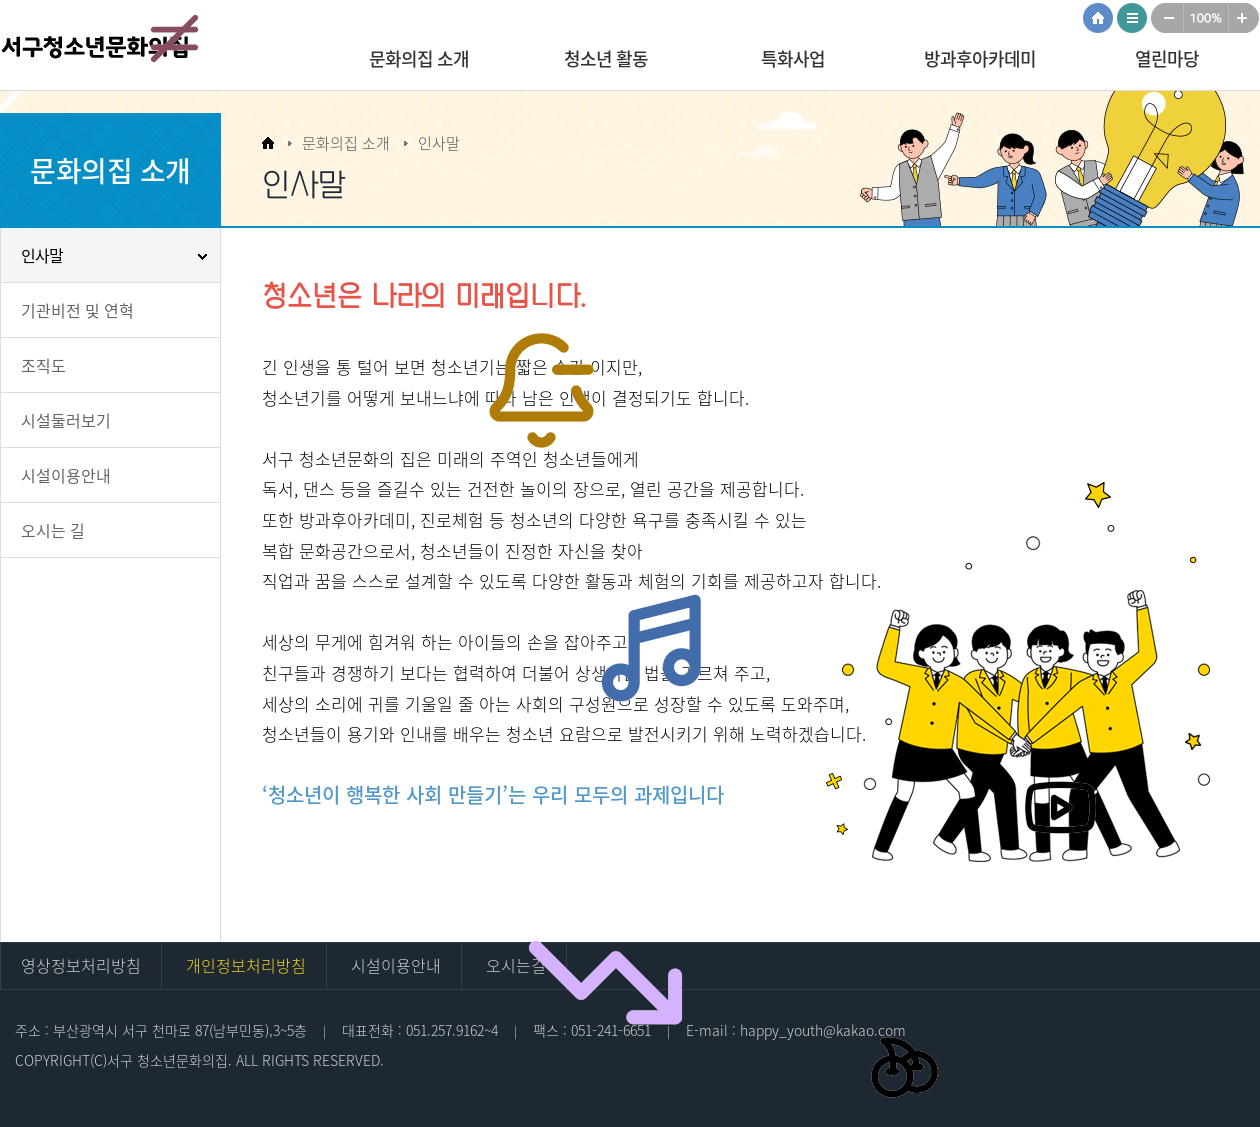 The image size is (1260, 1127). What do you see at coordinates (541, 390) in the screenshot?
I see `remove a notification` at bounding box center [541, 390].